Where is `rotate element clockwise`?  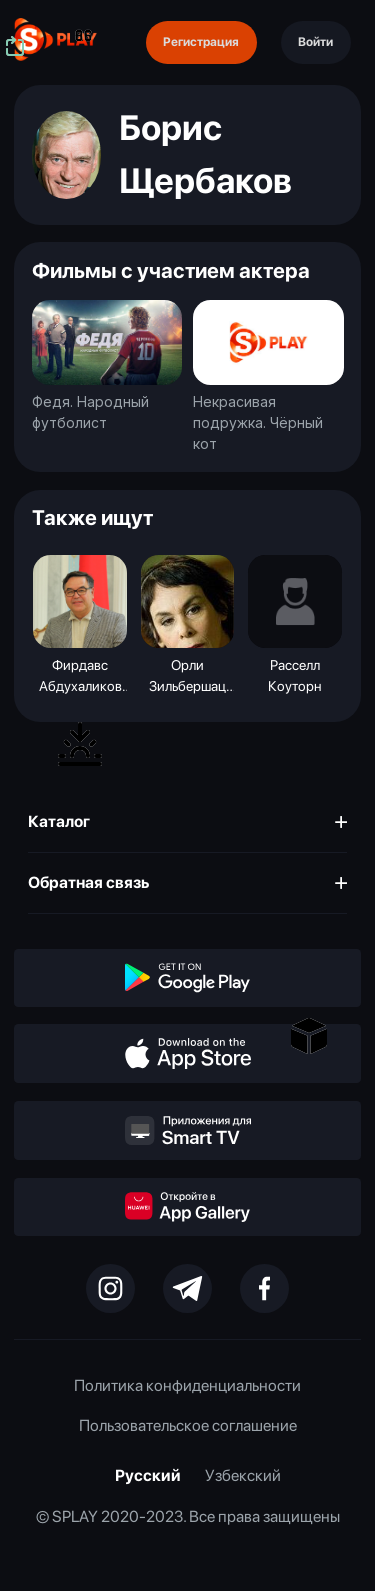 rotate element clockwise is located at coordinates (15, 47).